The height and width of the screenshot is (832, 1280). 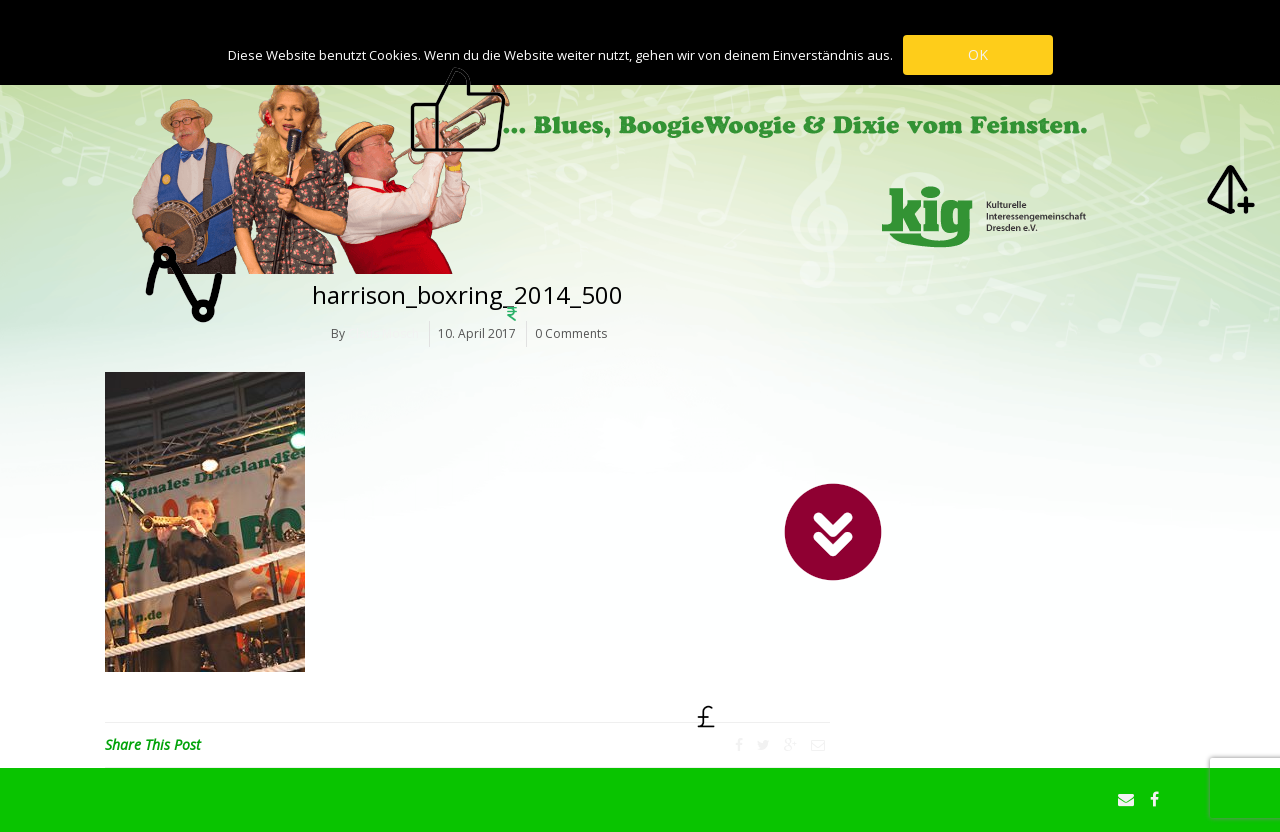 I want to click on add a new 3D object or shape, so click(x=1230, y=189).